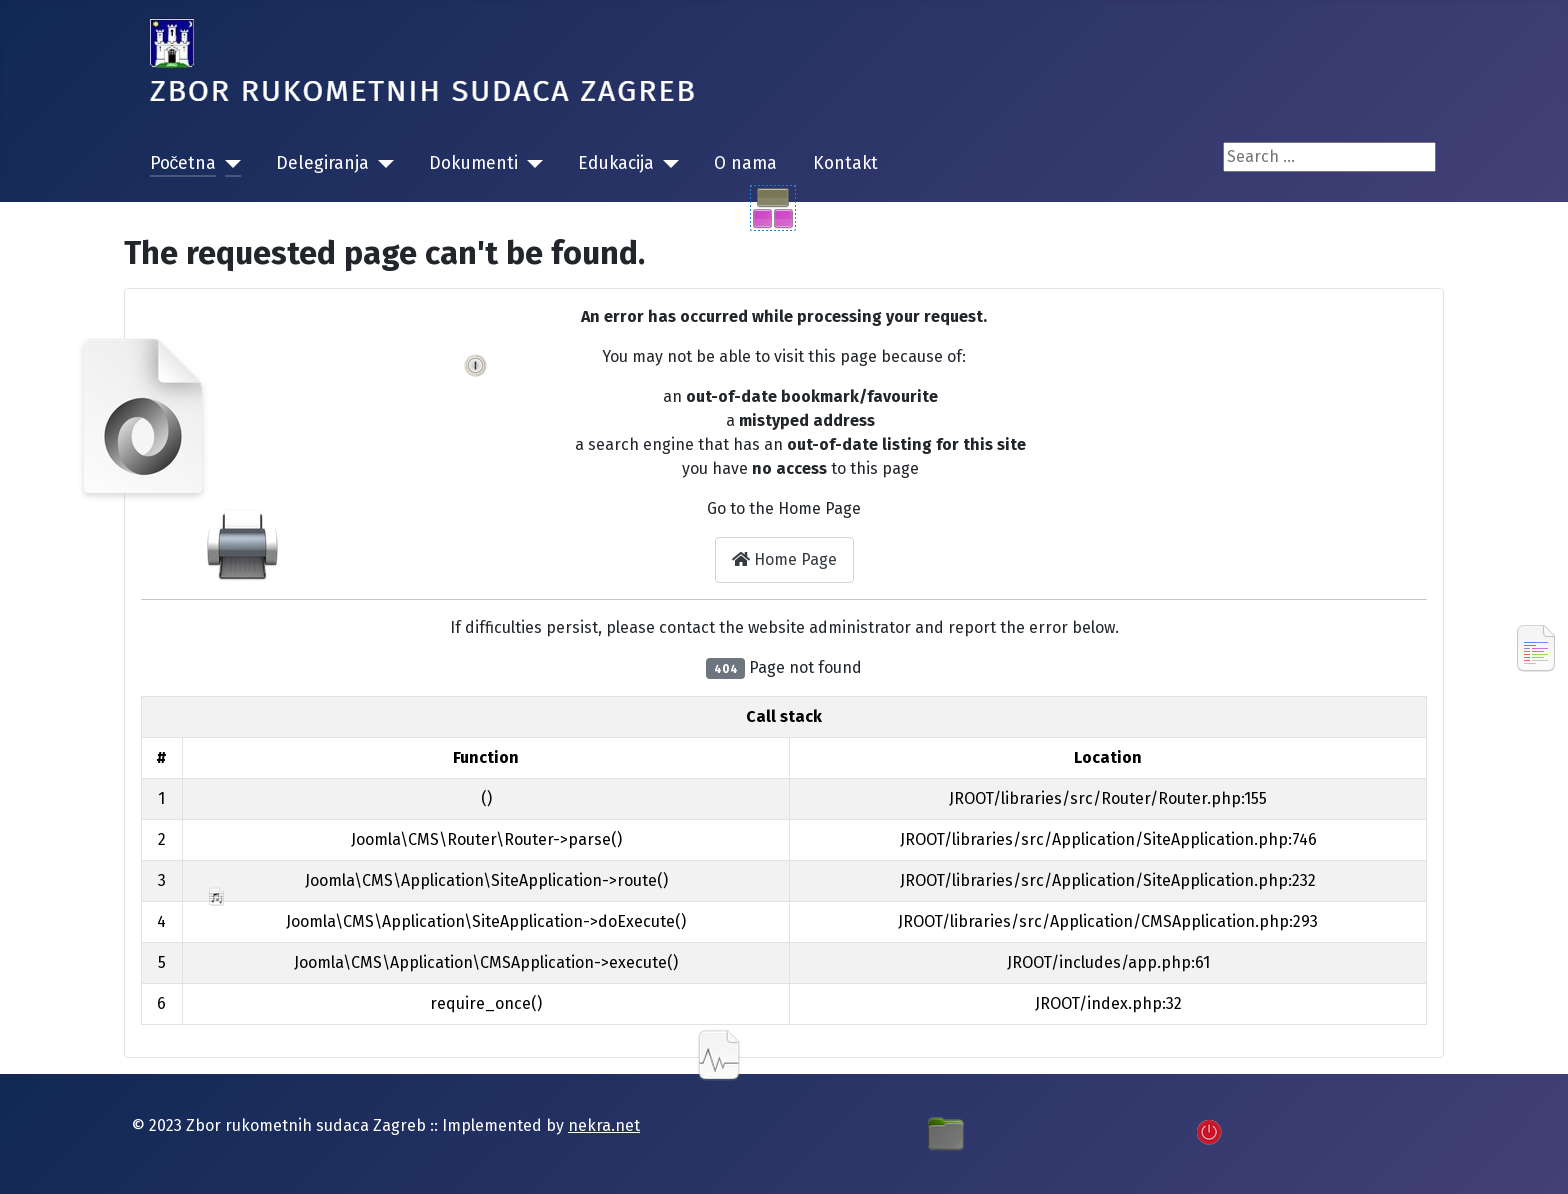  I want to click on an iMelody audio file, so click(216, 896).